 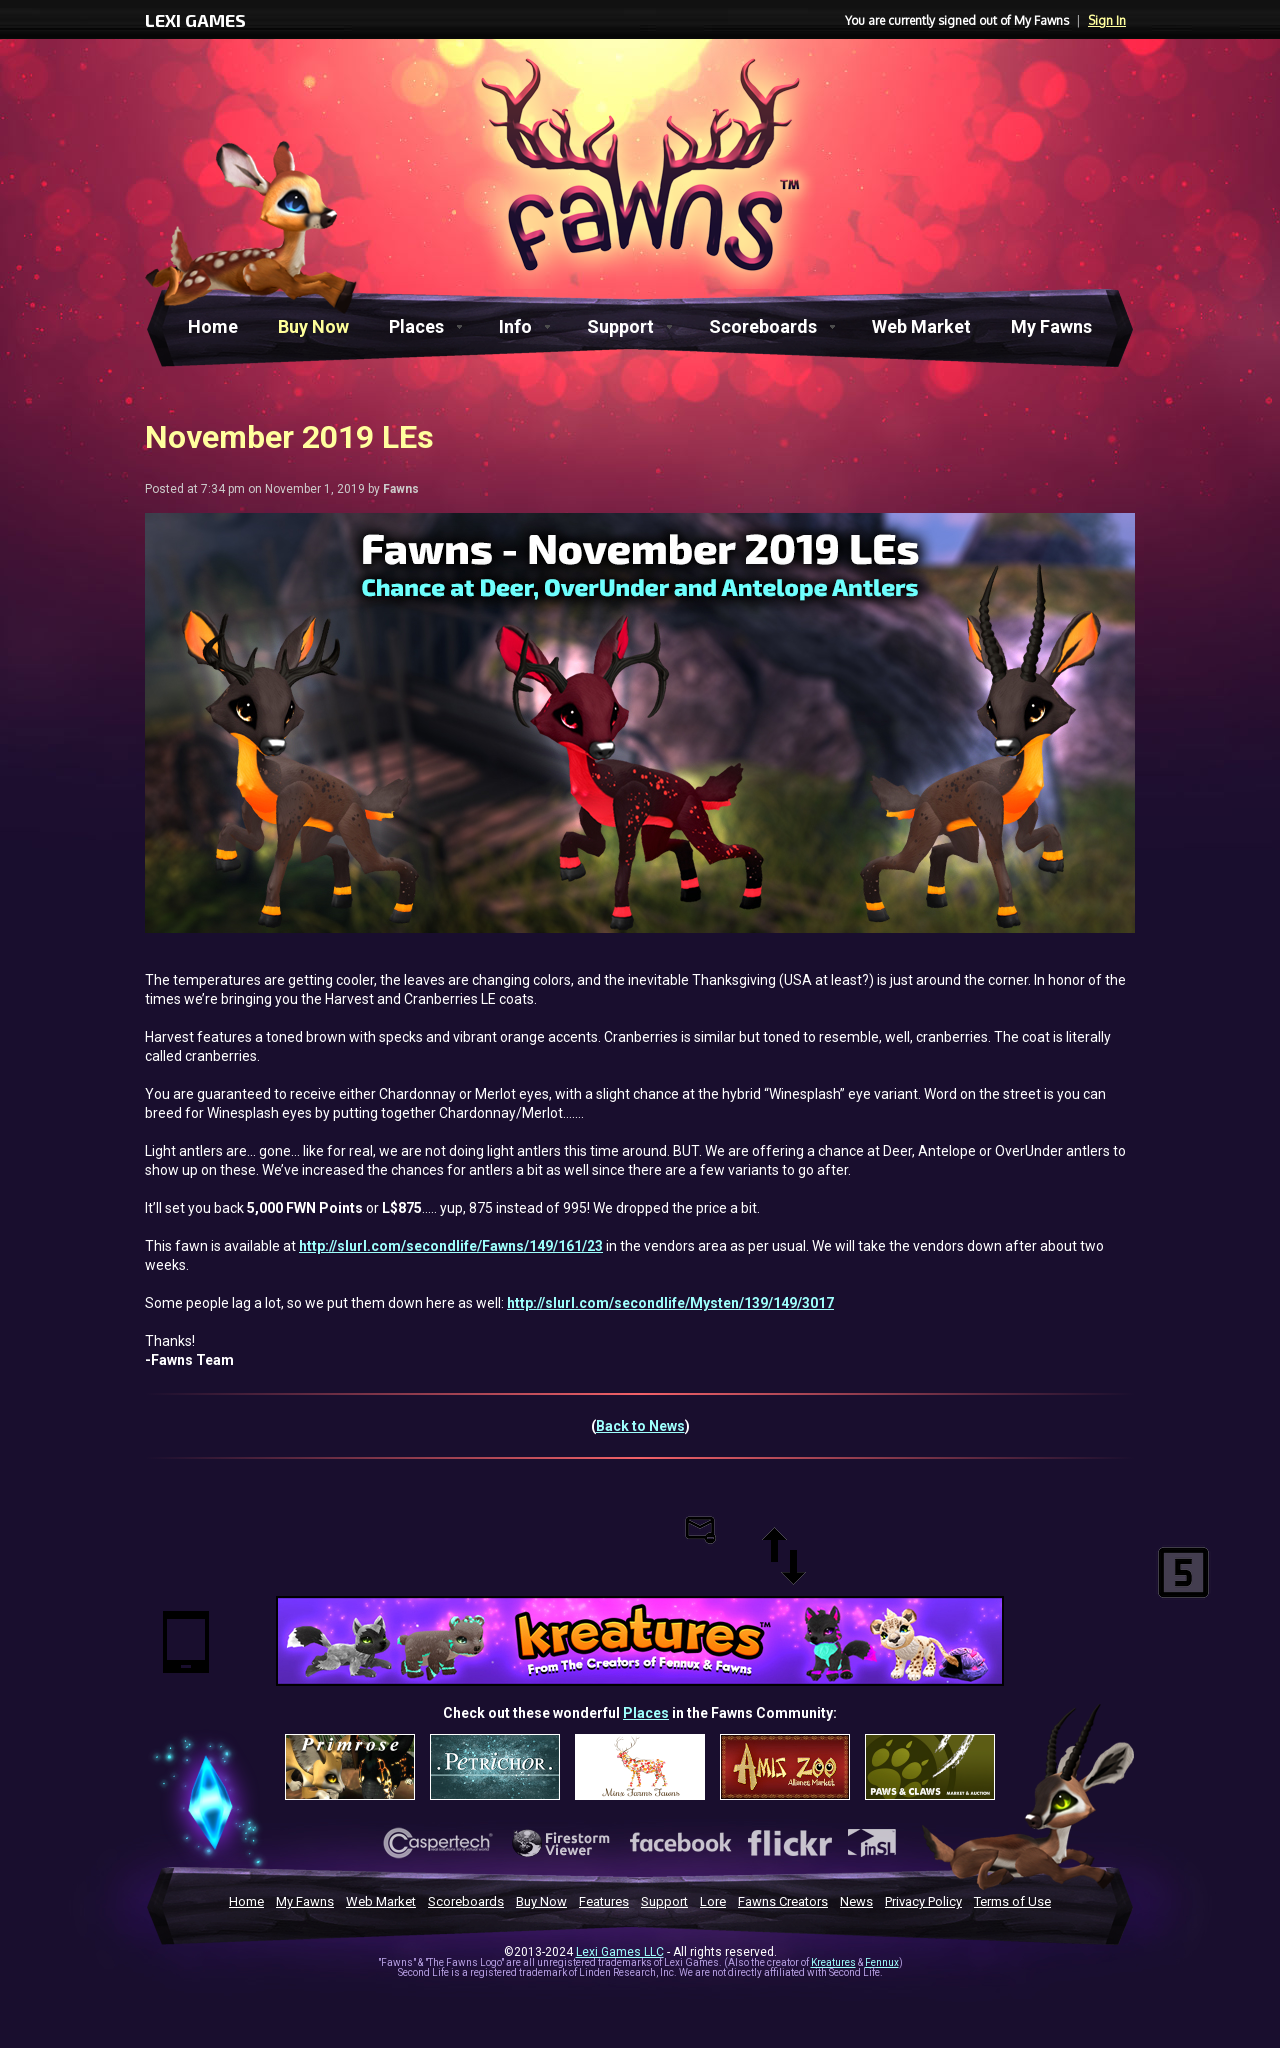 What do you see at coordinates (784, 1556) in the screenshot?
I see `swap or reorder items vertically` at bounding box center [784, 1556].